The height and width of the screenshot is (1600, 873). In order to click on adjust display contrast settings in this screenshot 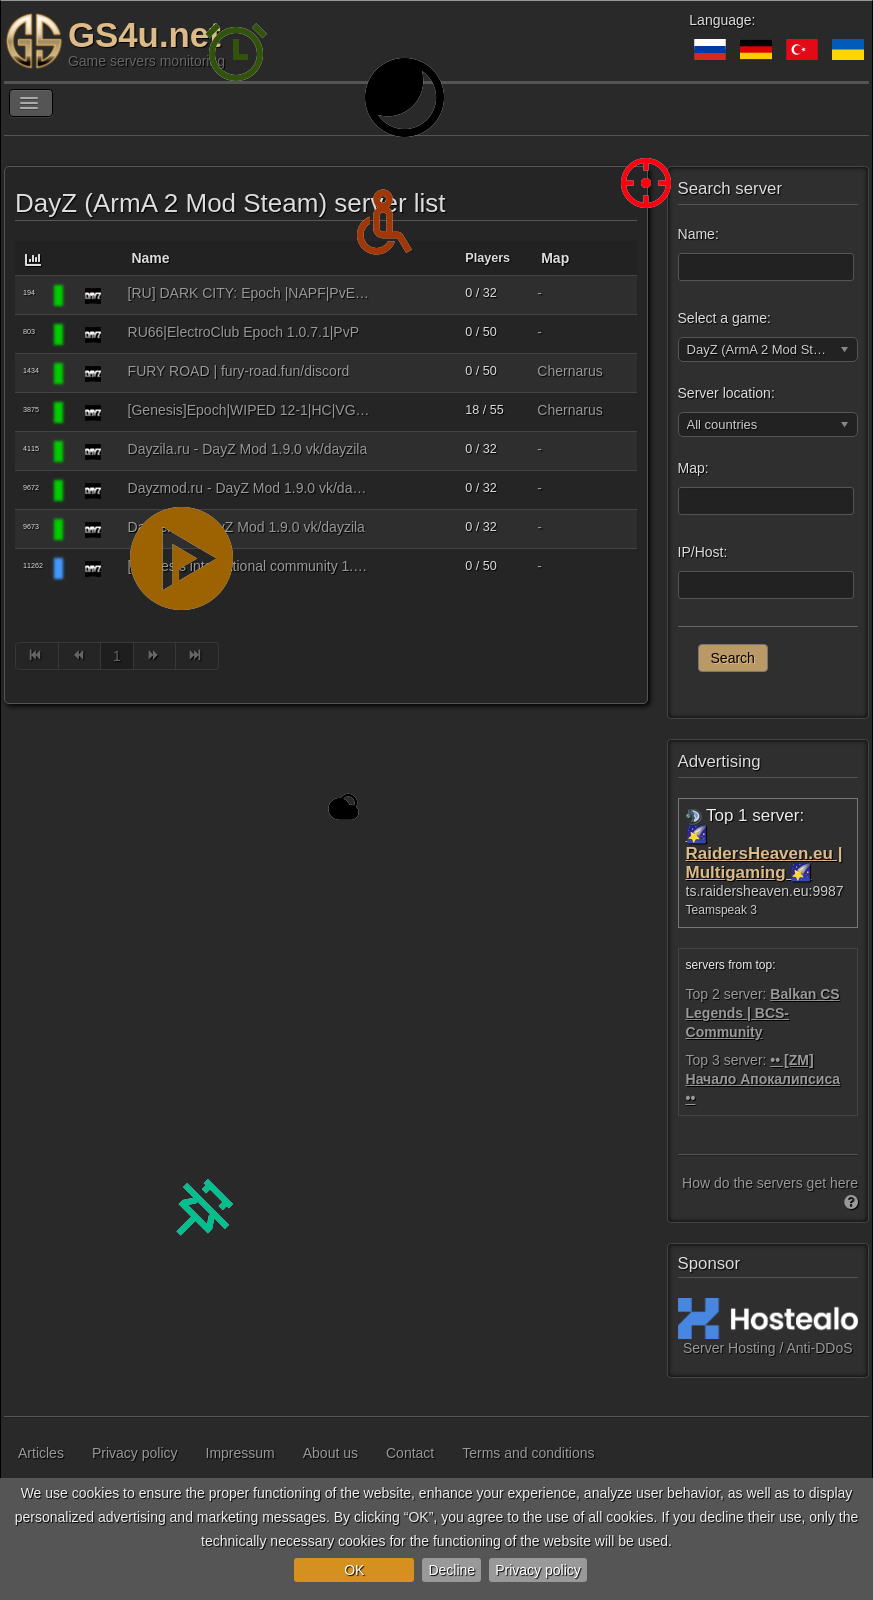, I will do `click(404, 97)`.